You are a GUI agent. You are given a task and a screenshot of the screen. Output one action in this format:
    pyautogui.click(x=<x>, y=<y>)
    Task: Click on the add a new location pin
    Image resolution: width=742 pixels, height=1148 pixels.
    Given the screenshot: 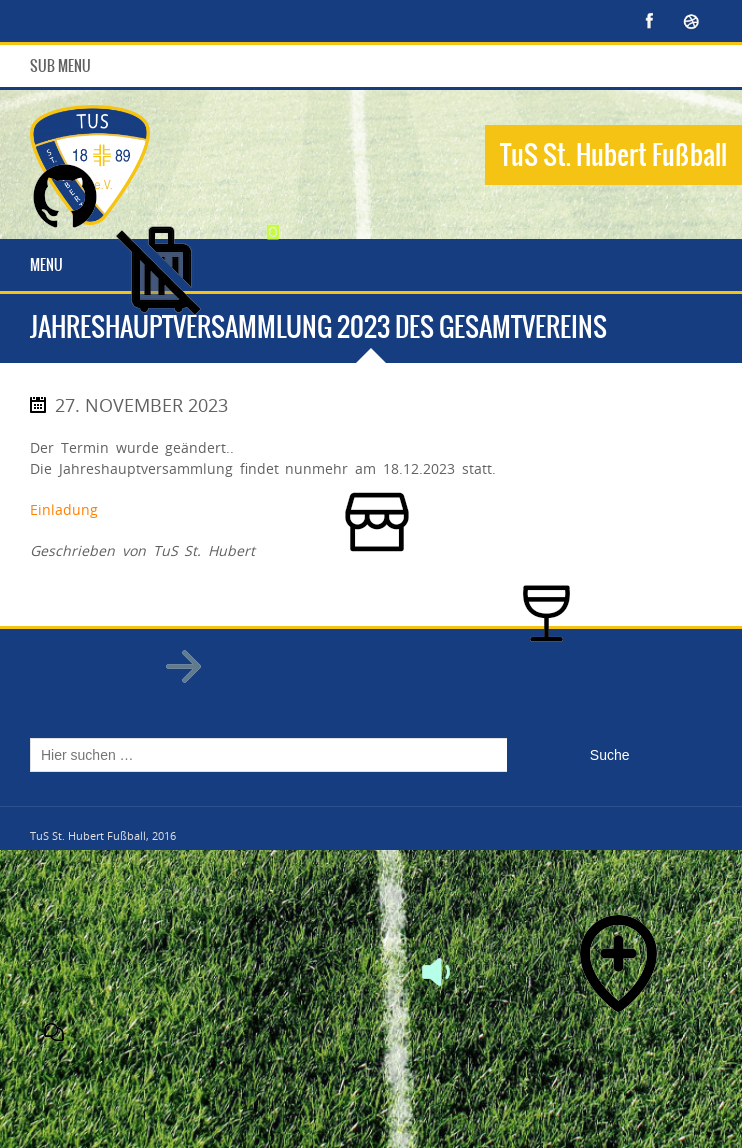 What is the action you would take?
    pyautogui.click(x=618, y=963)
    